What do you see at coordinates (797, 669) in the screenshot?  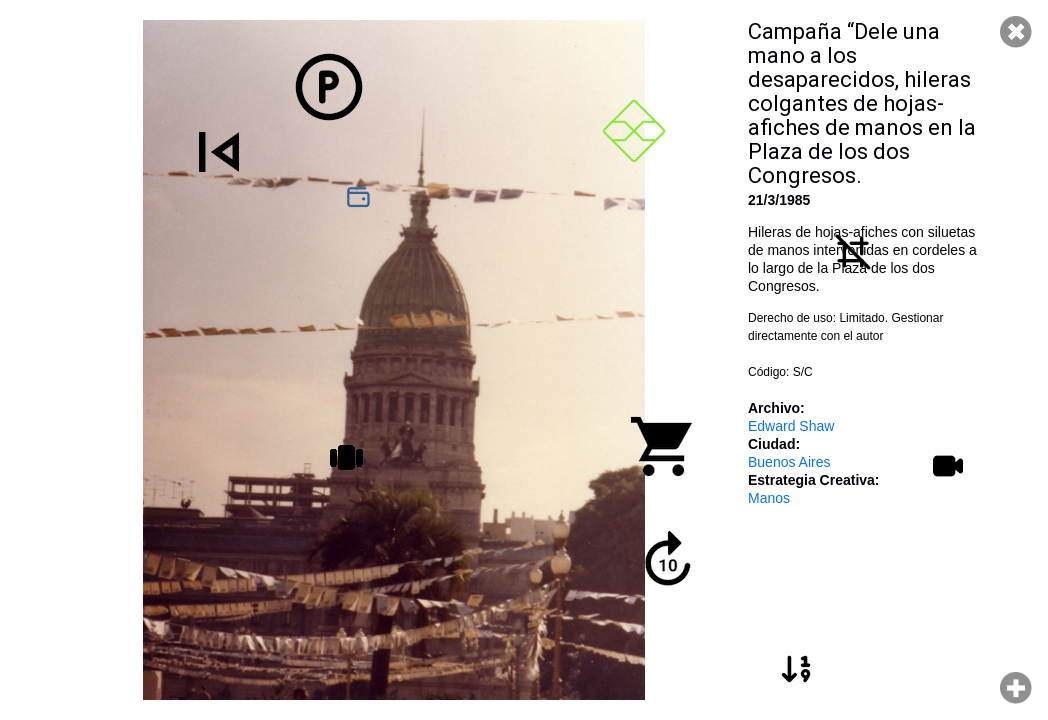 I see `sort numbers in descending order` at bounding box center [797, 669].